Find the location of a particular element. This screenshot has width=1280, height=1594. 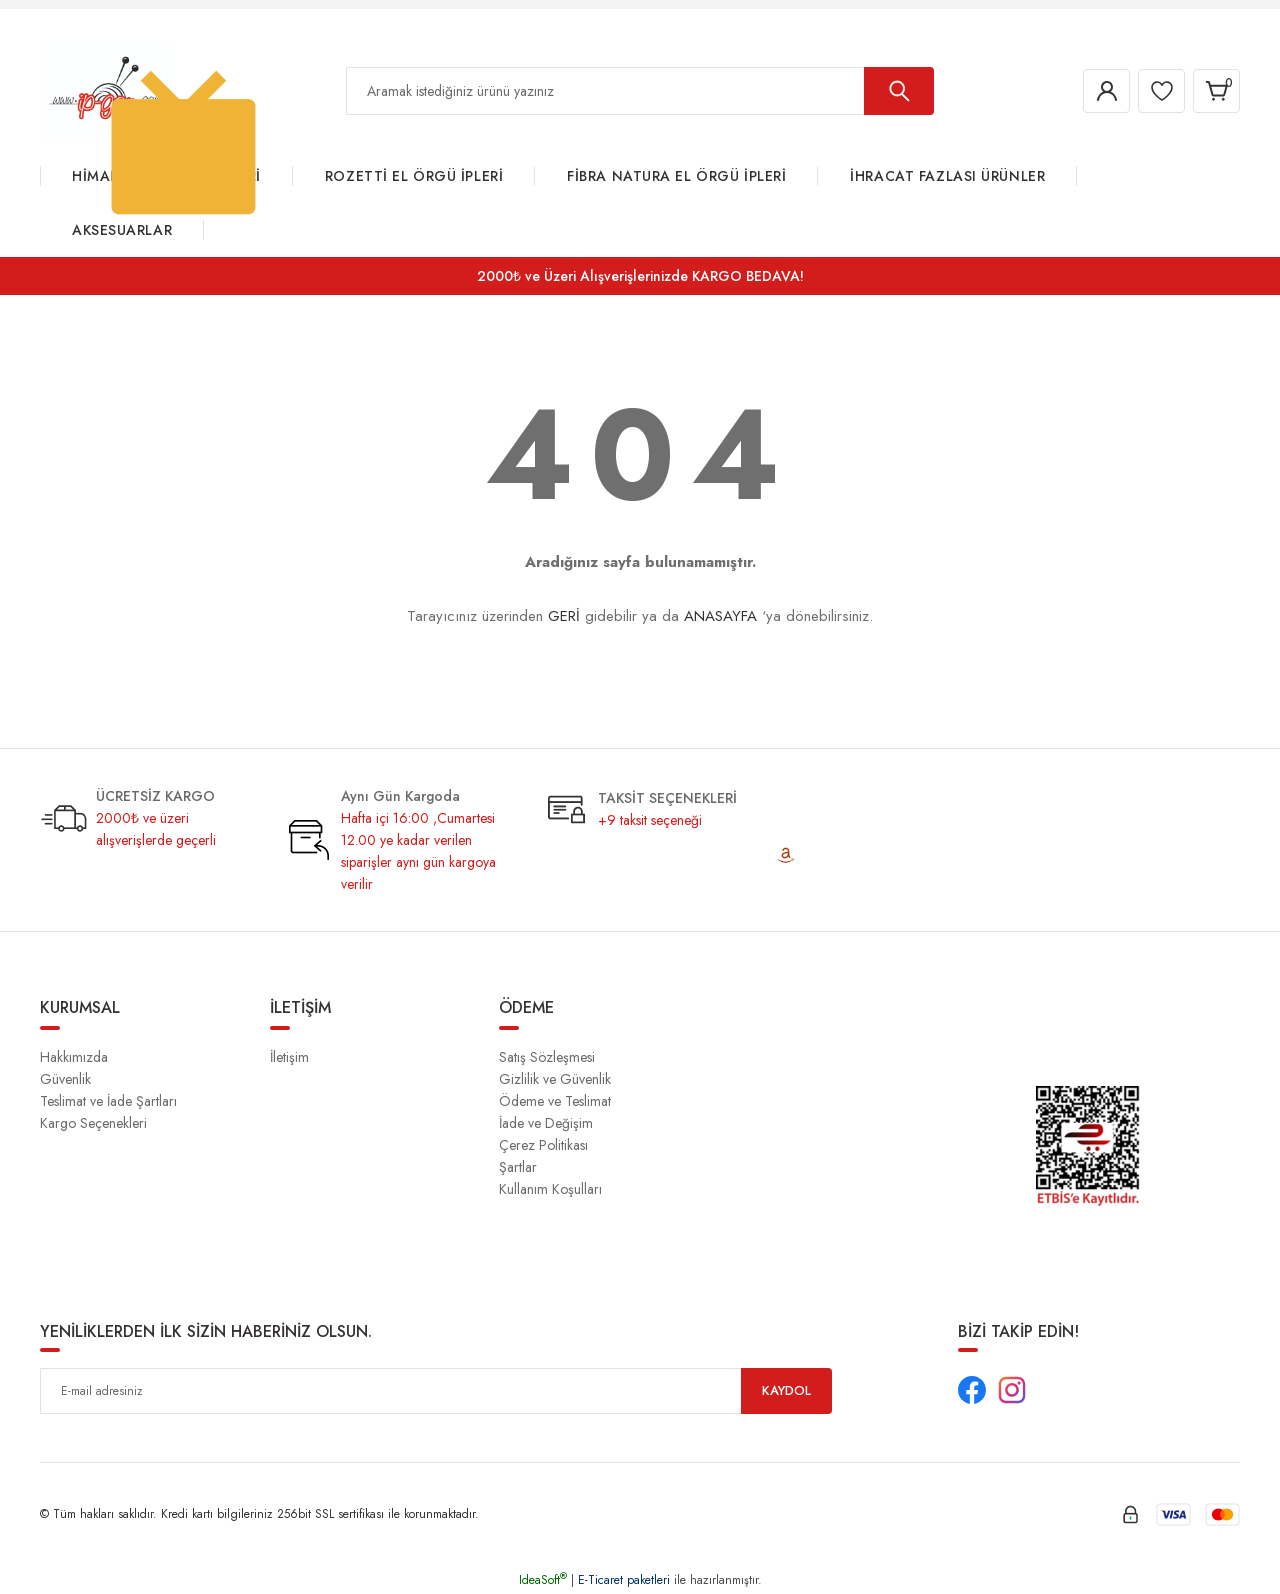

open tv or video streaming app is located at coordinates (183, 149).